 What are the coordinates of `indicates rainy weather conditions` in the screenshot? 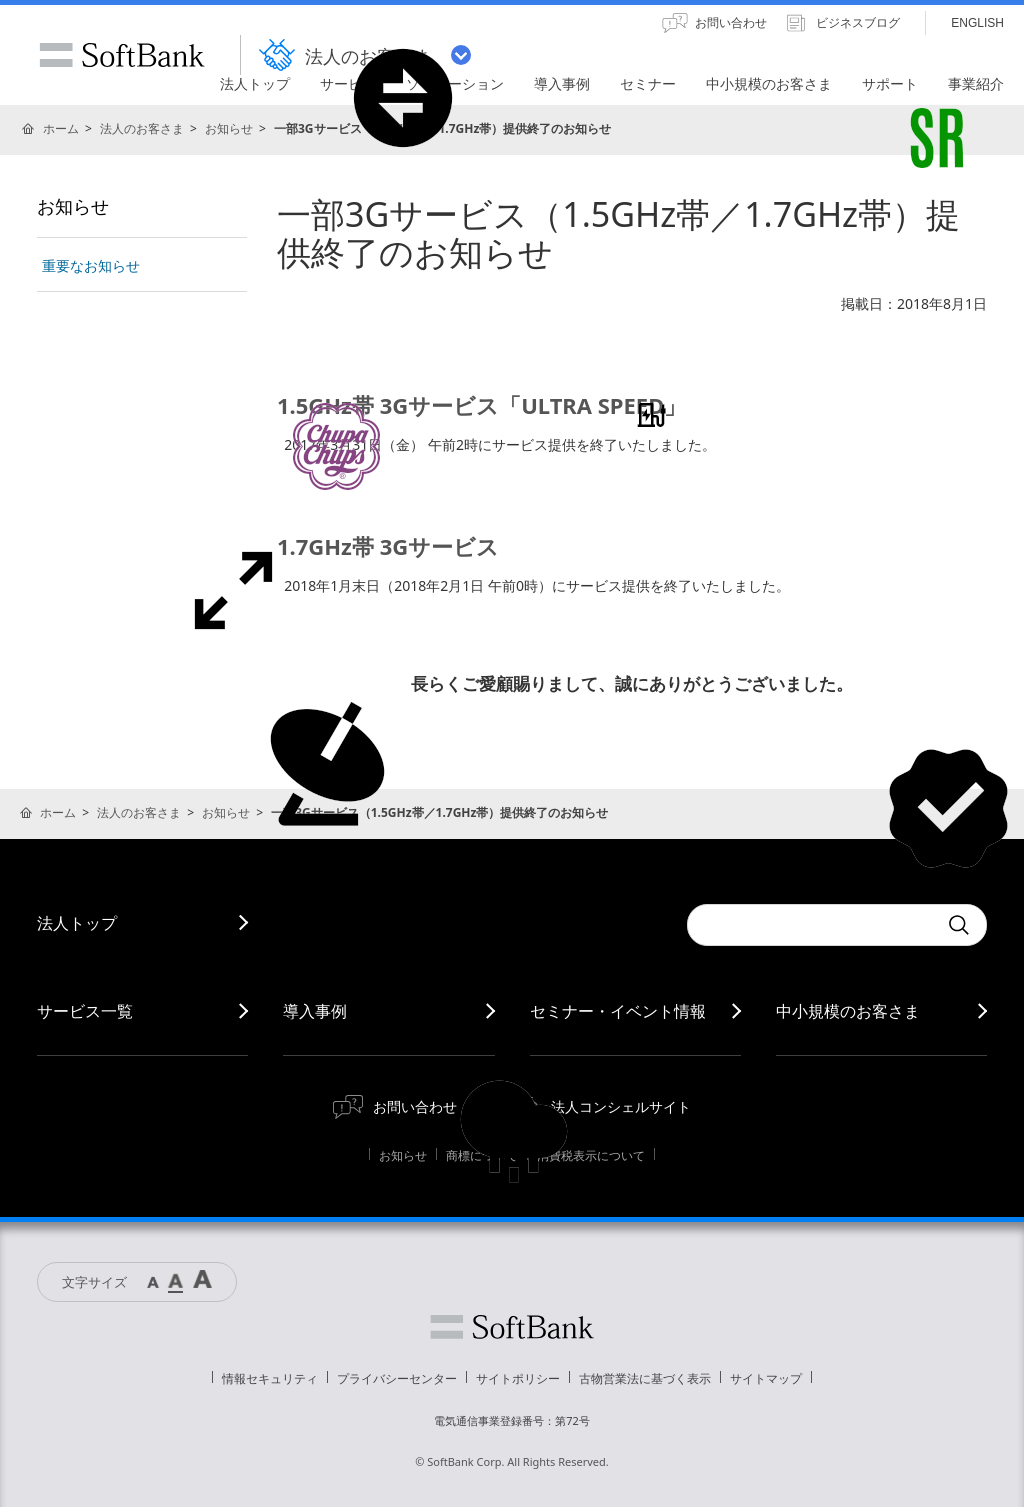 It's located at (514, 1129).